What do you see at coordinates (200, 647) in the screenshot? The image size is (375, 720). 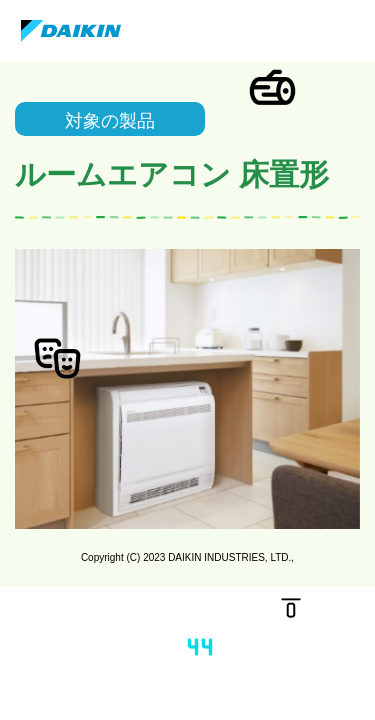 I see `indicates item number 44 in a list or sequence` at bounding box center [200, 647].